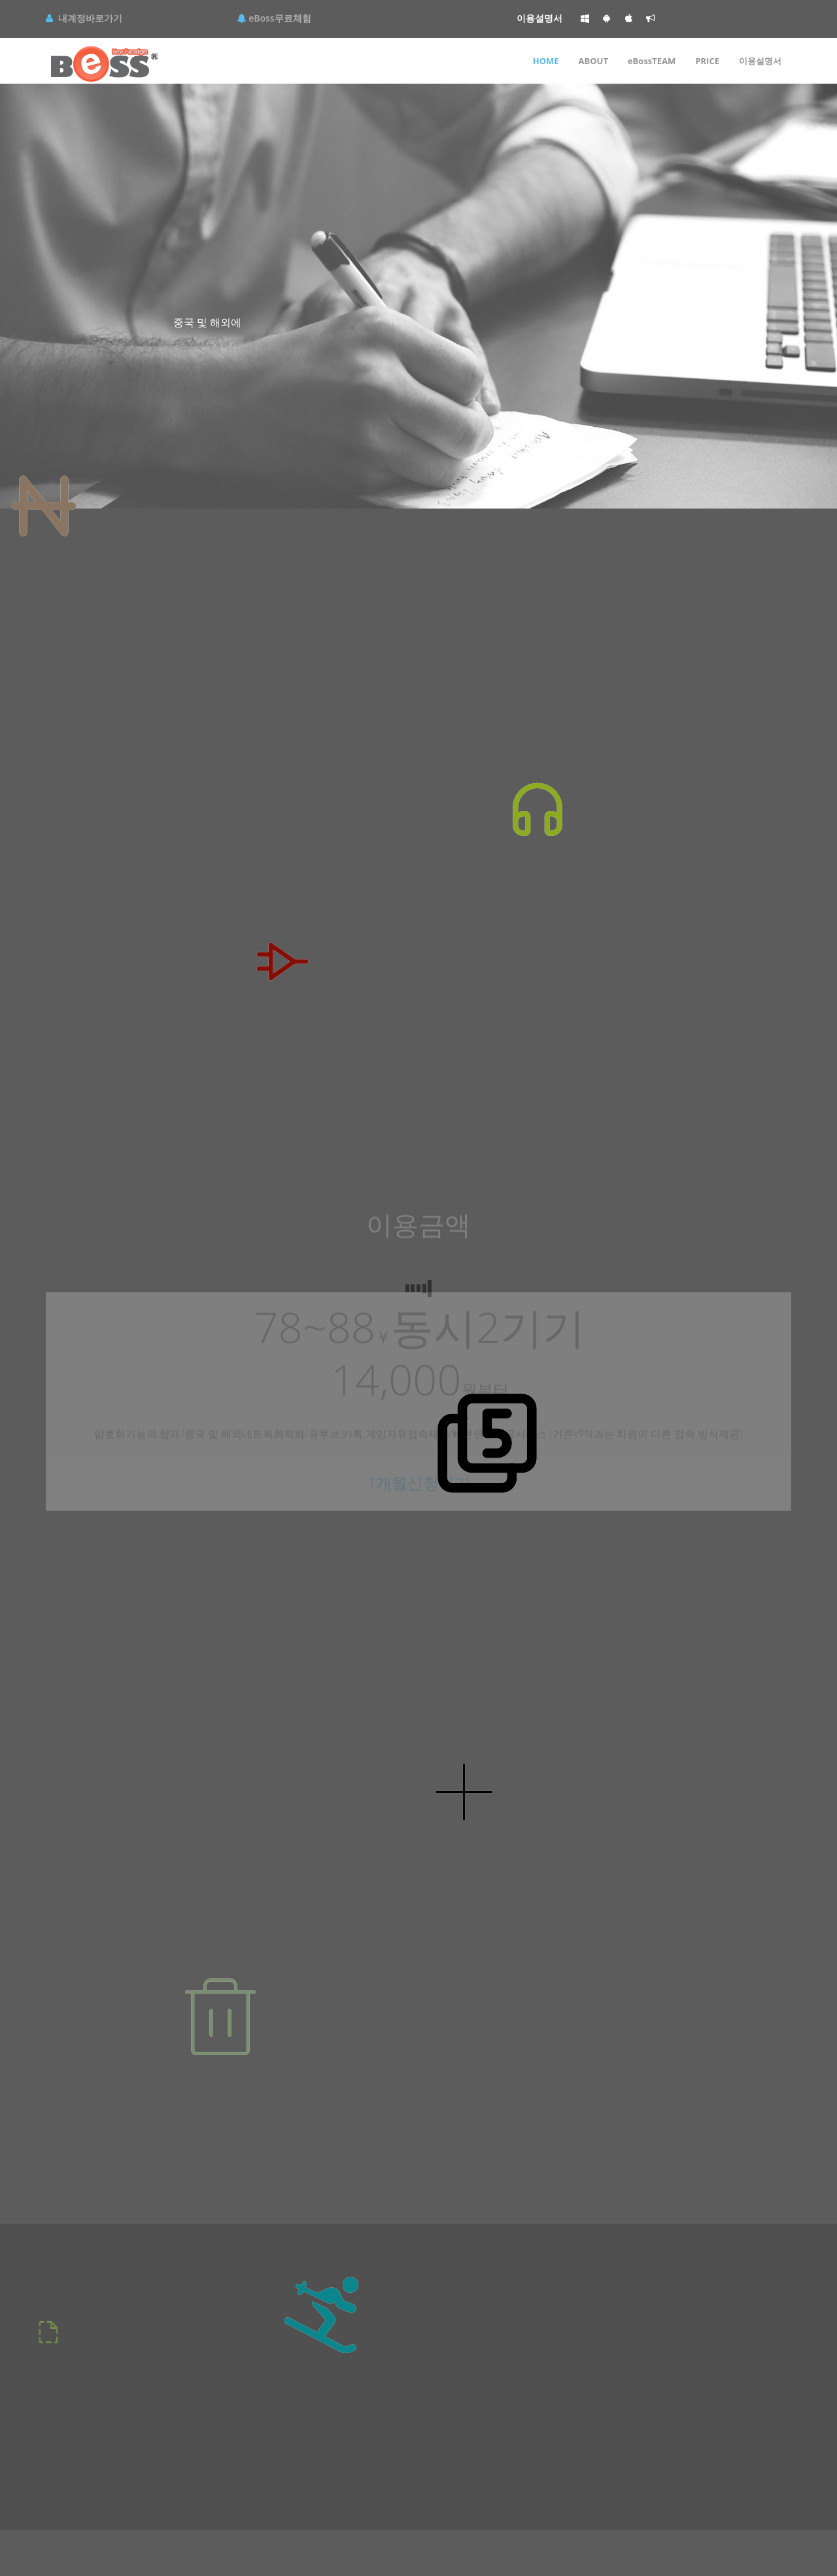 The width and height of the screenshot is (837, 2576). Describe the element at coordinates (464, 1792) in the screenshot. I see `add a new item` at that location.